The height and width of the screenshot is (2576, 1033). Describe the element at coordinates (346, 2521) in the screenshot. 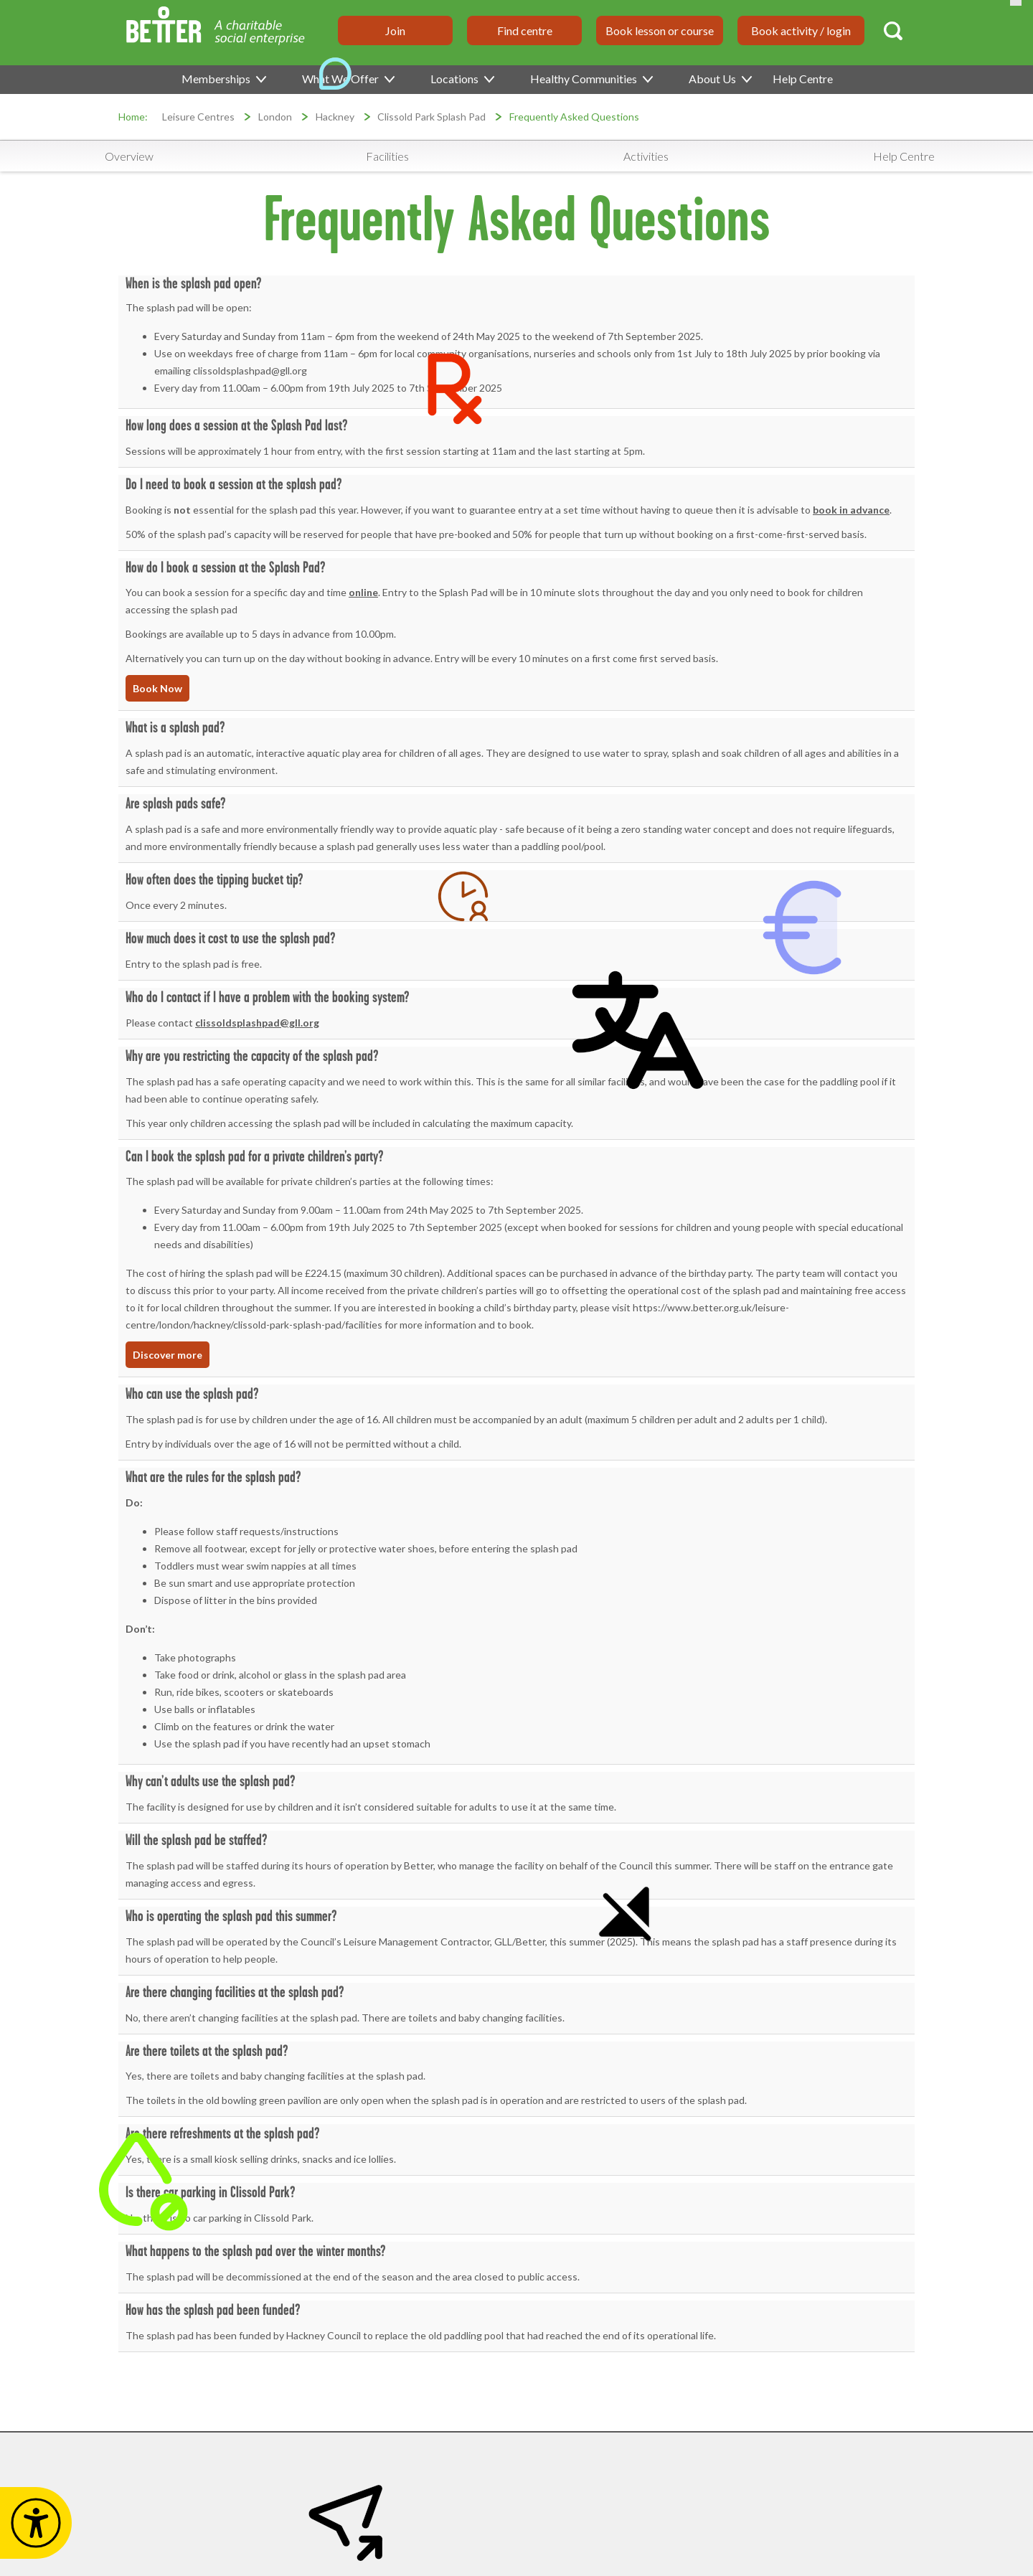

I see `share your current location` at that location.